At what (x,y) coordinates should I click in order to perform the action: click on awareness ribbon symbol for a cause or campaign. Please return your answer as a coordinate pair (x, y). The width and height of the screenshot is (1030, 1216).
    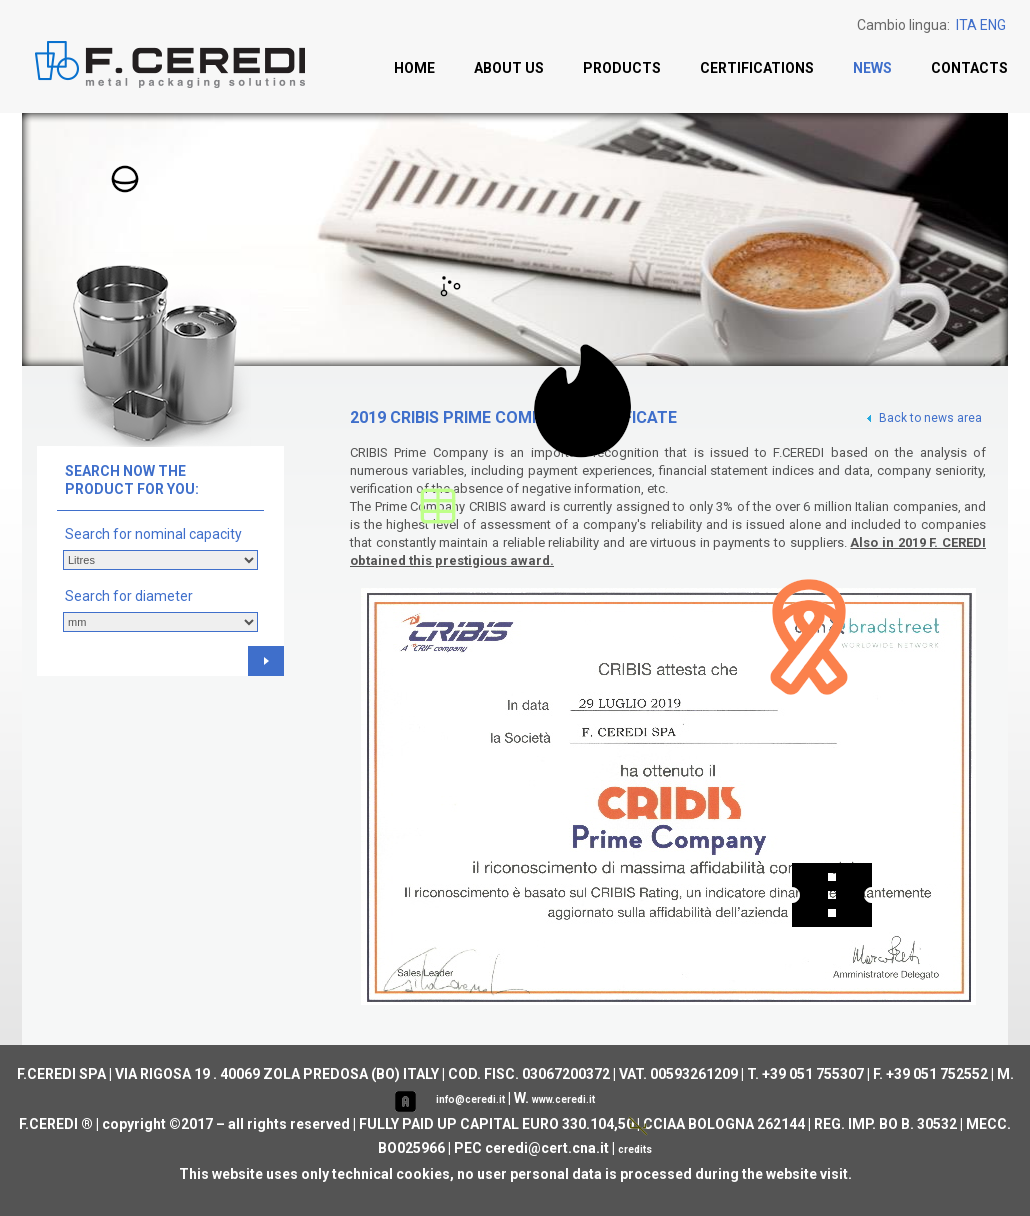
    Looking at the image, I should click on (809, 637).